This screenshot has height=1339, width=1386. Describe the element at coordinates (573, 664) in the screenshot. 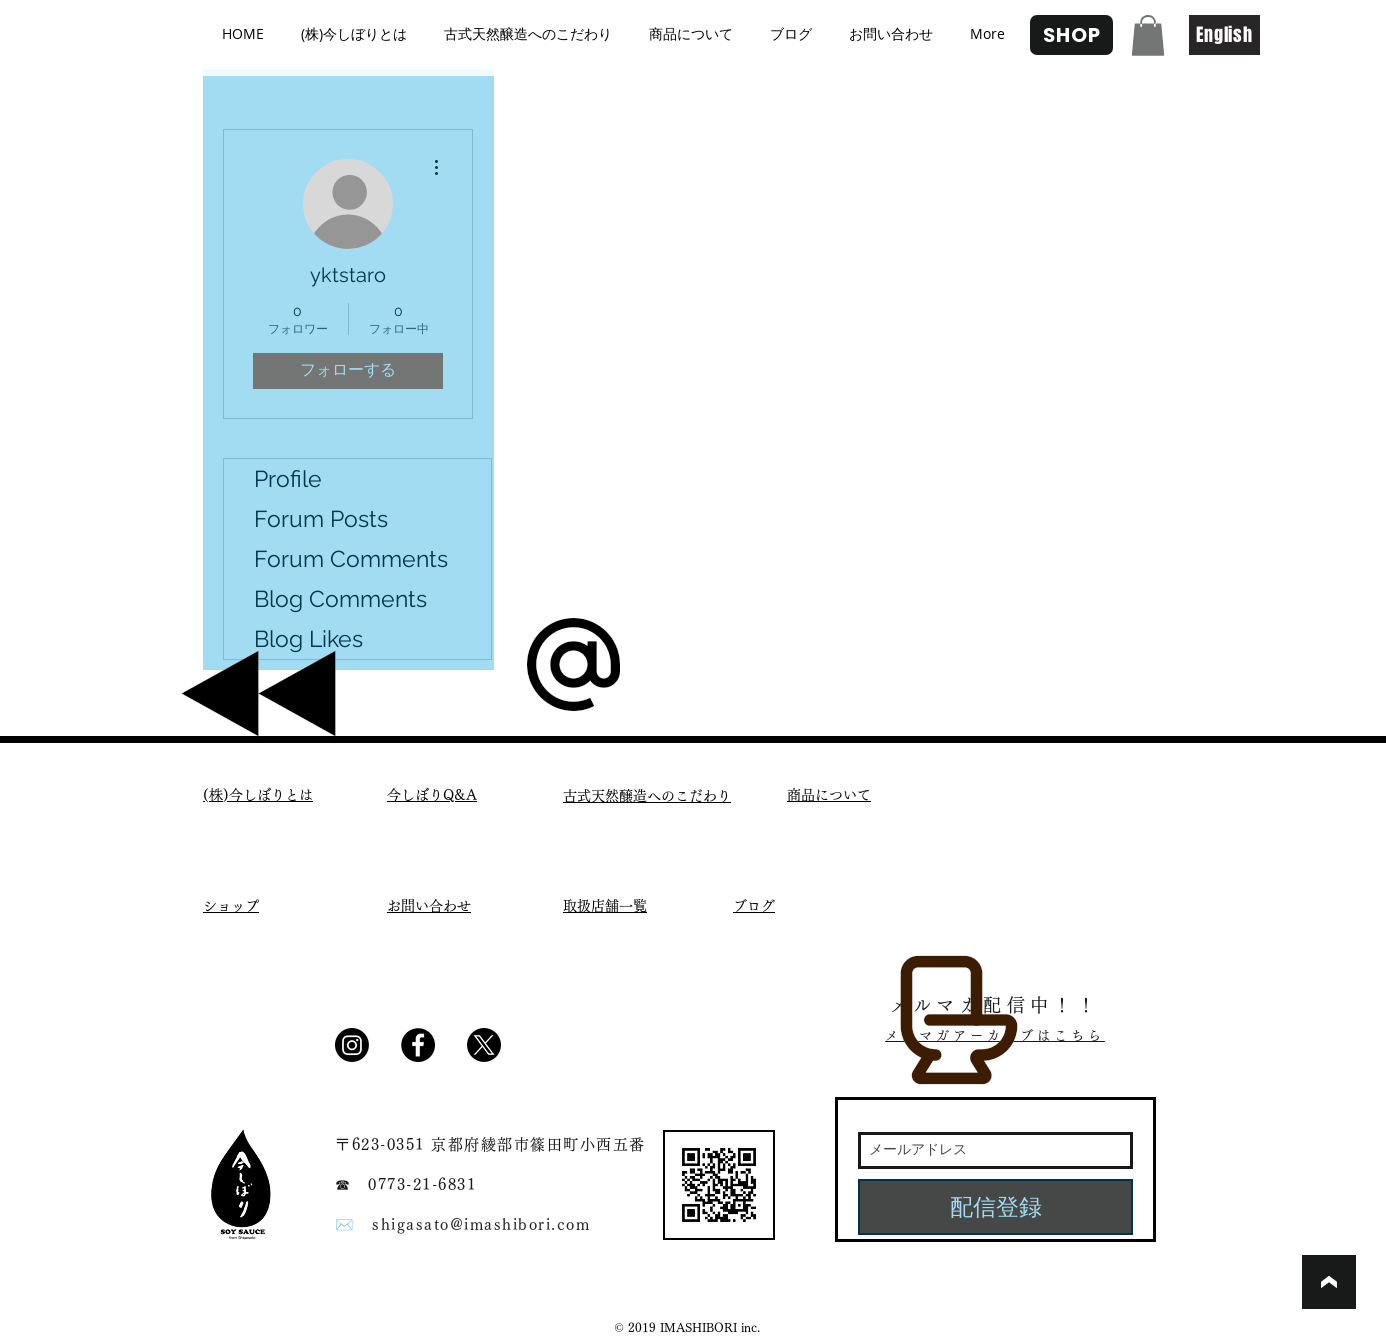

I see `mention a user in a post or comment` at that location.